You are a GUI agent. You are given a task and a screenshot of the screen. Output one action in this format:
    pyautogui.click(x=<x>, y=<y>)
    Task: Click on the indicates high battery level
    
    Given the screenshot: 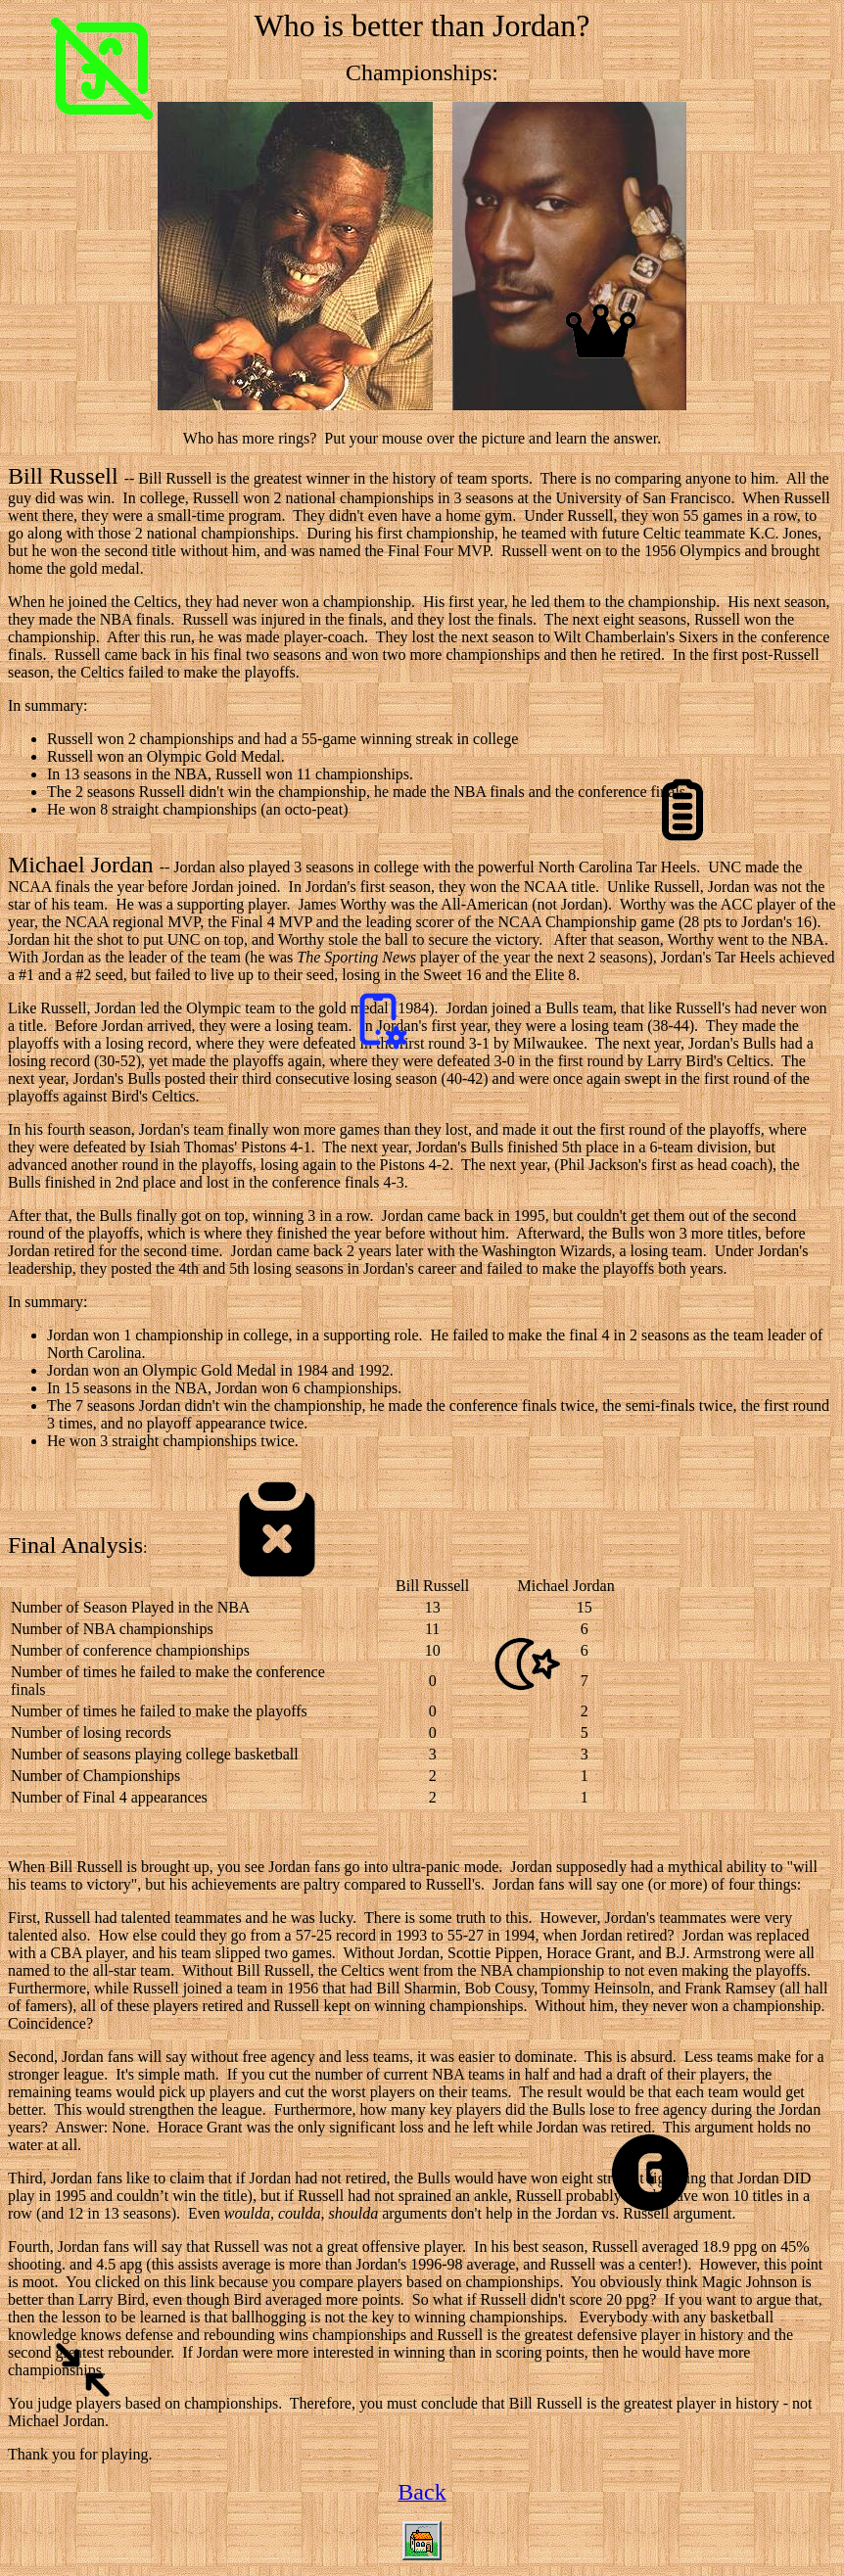 What is the action you would take?
    pyautogui.click(x=682, y=810)
    